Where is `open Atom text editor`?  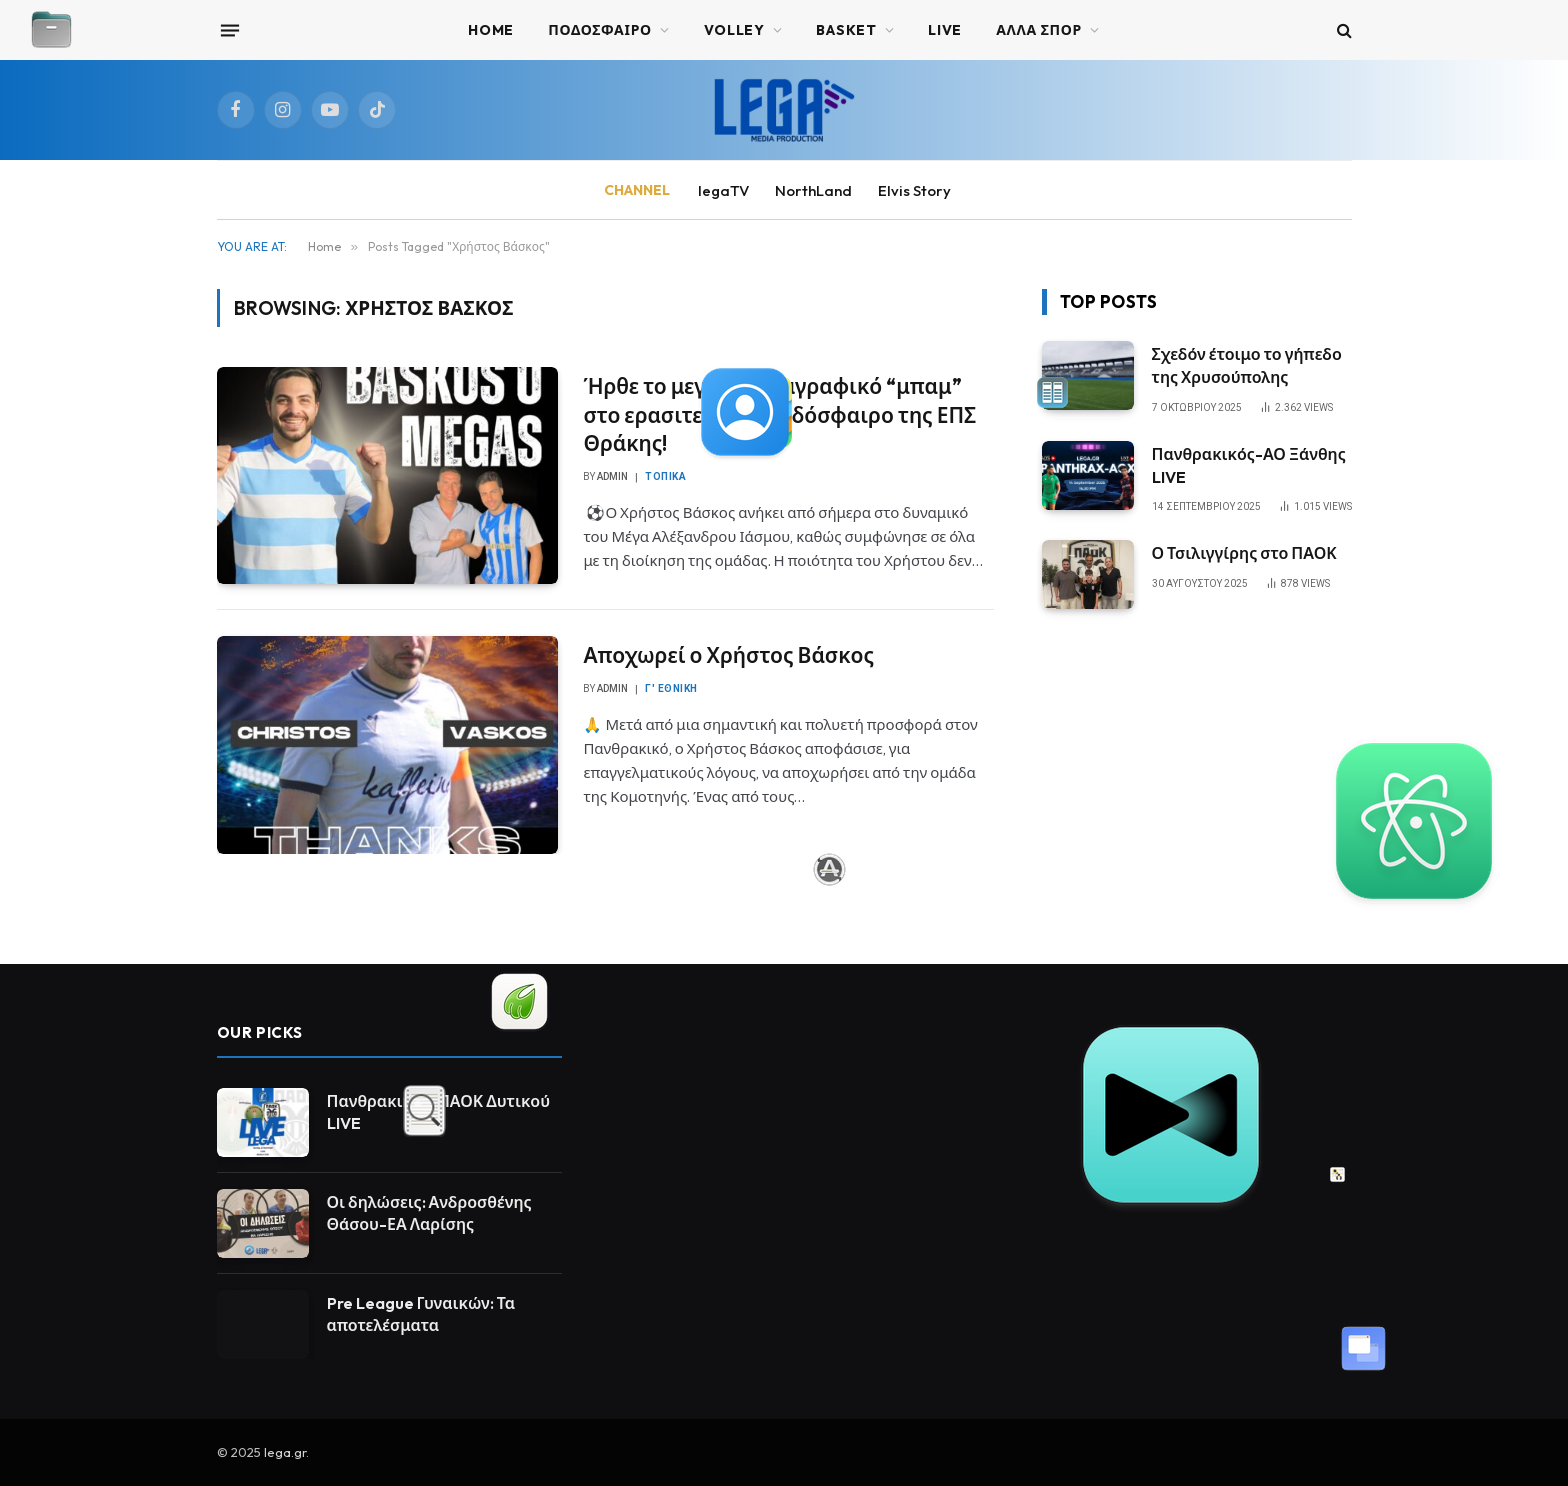 open Atom text editor is located at coordinates (1414, 821).